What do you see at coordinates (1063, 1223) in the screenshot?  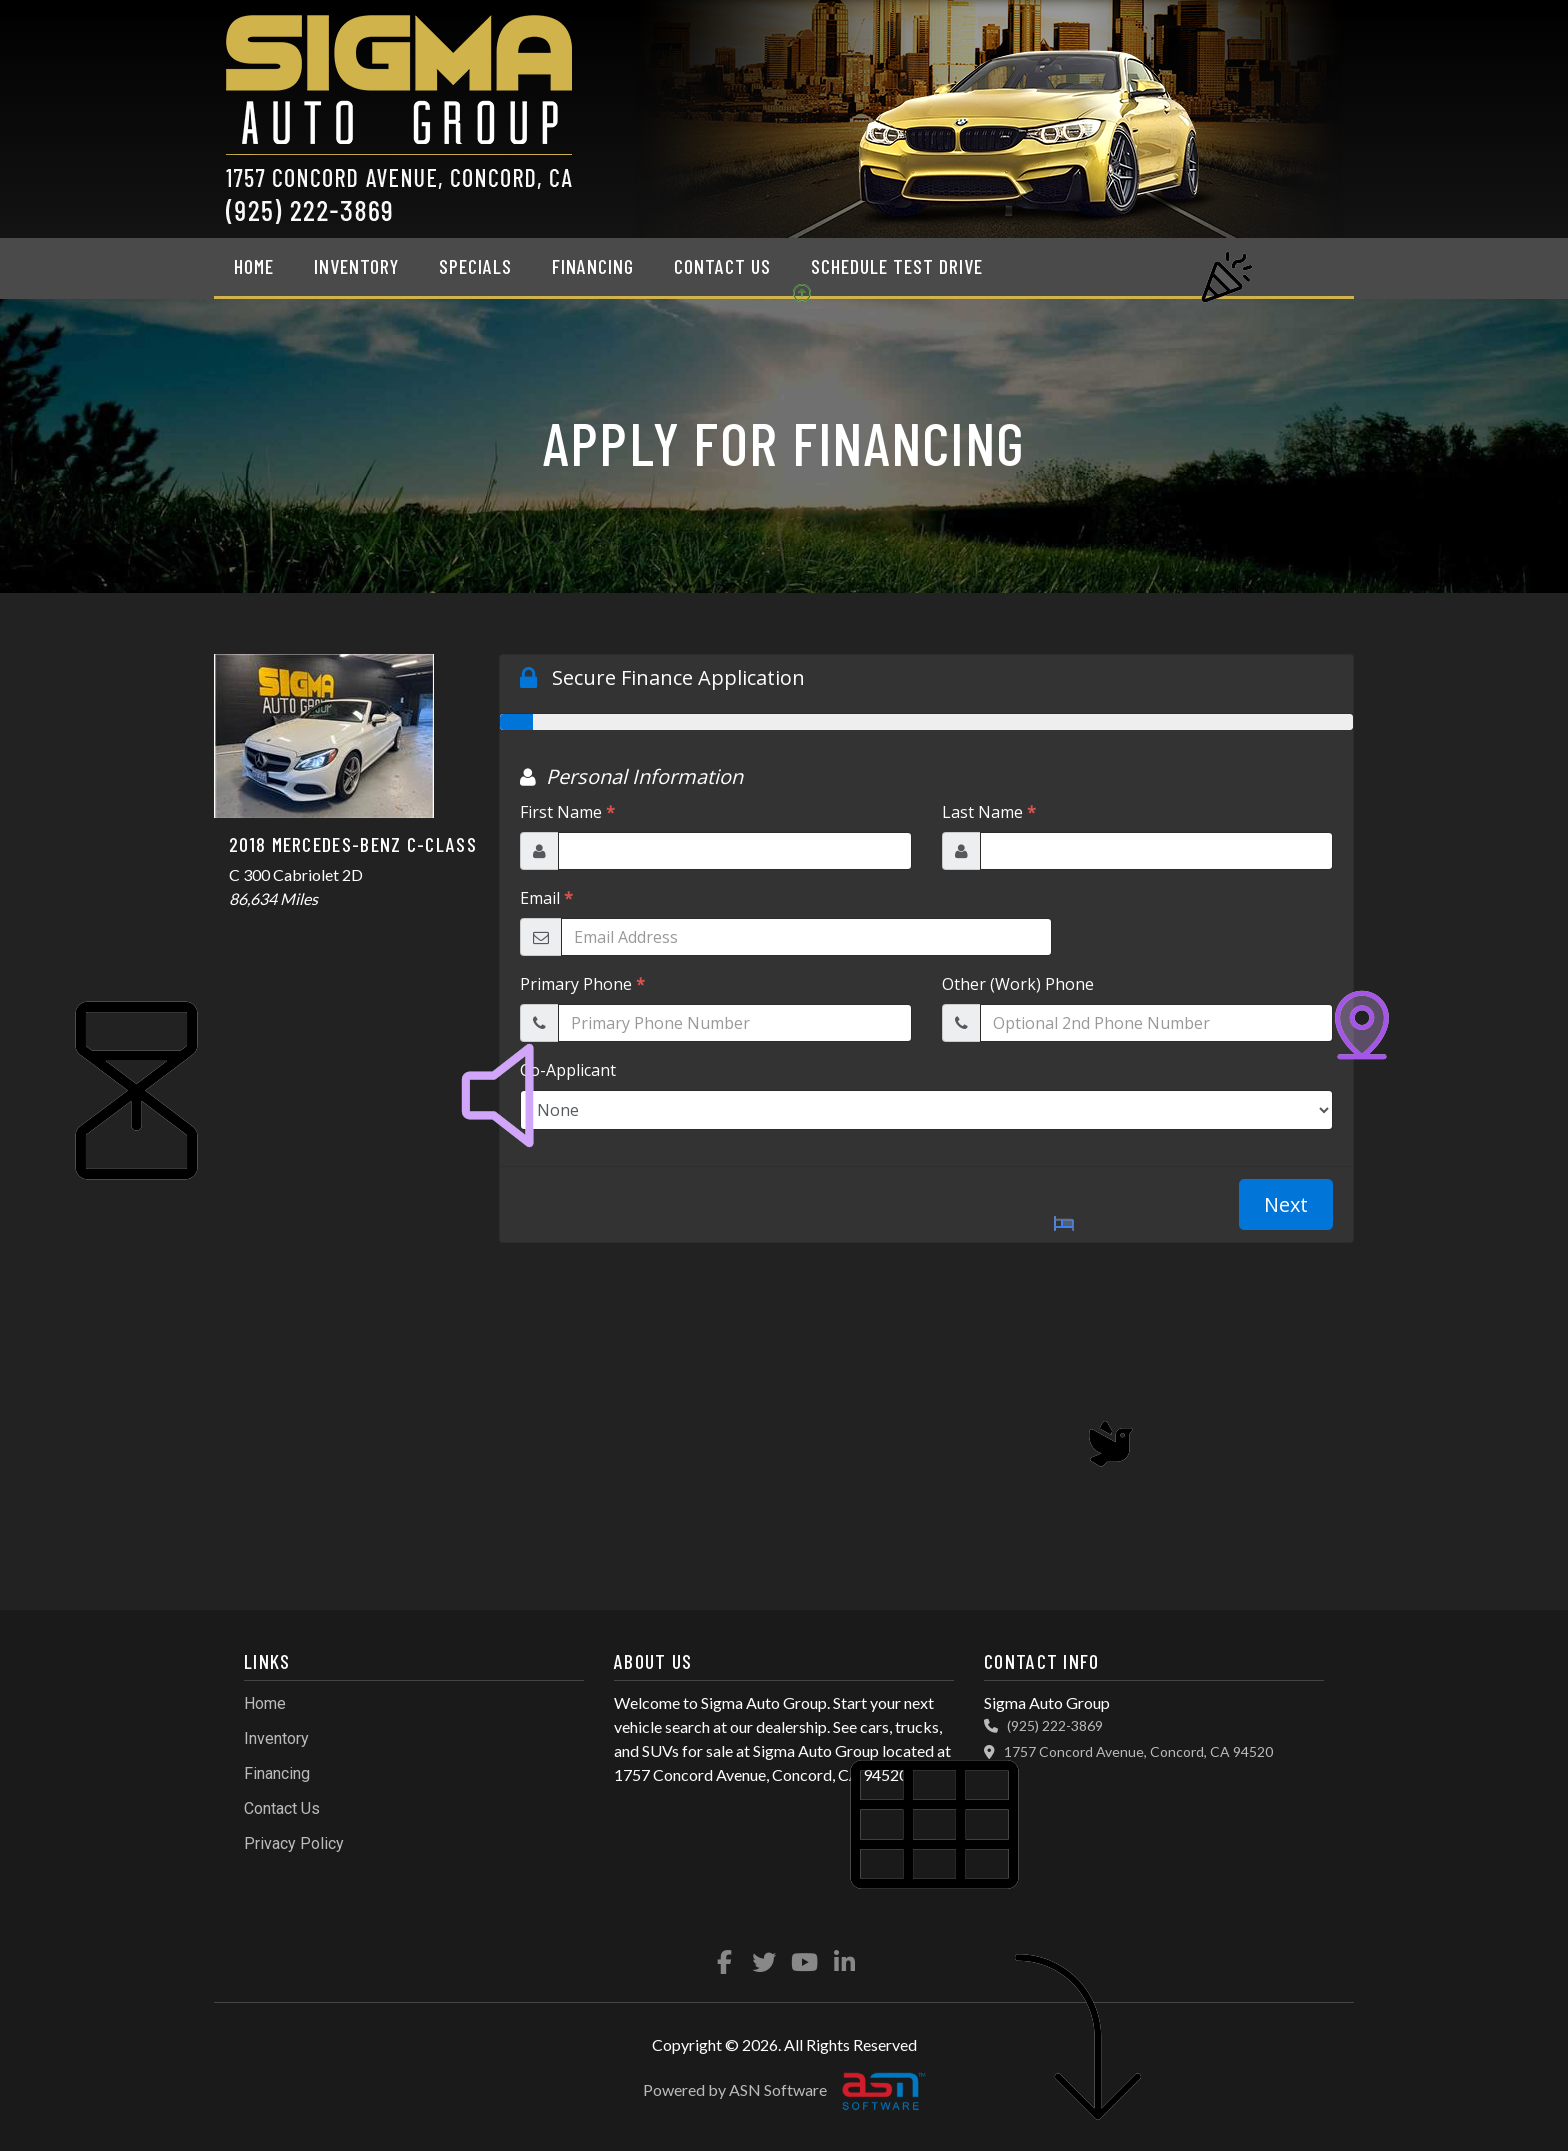 I see `view hotel or accommodation options` at bounding box center [1063, 1223].